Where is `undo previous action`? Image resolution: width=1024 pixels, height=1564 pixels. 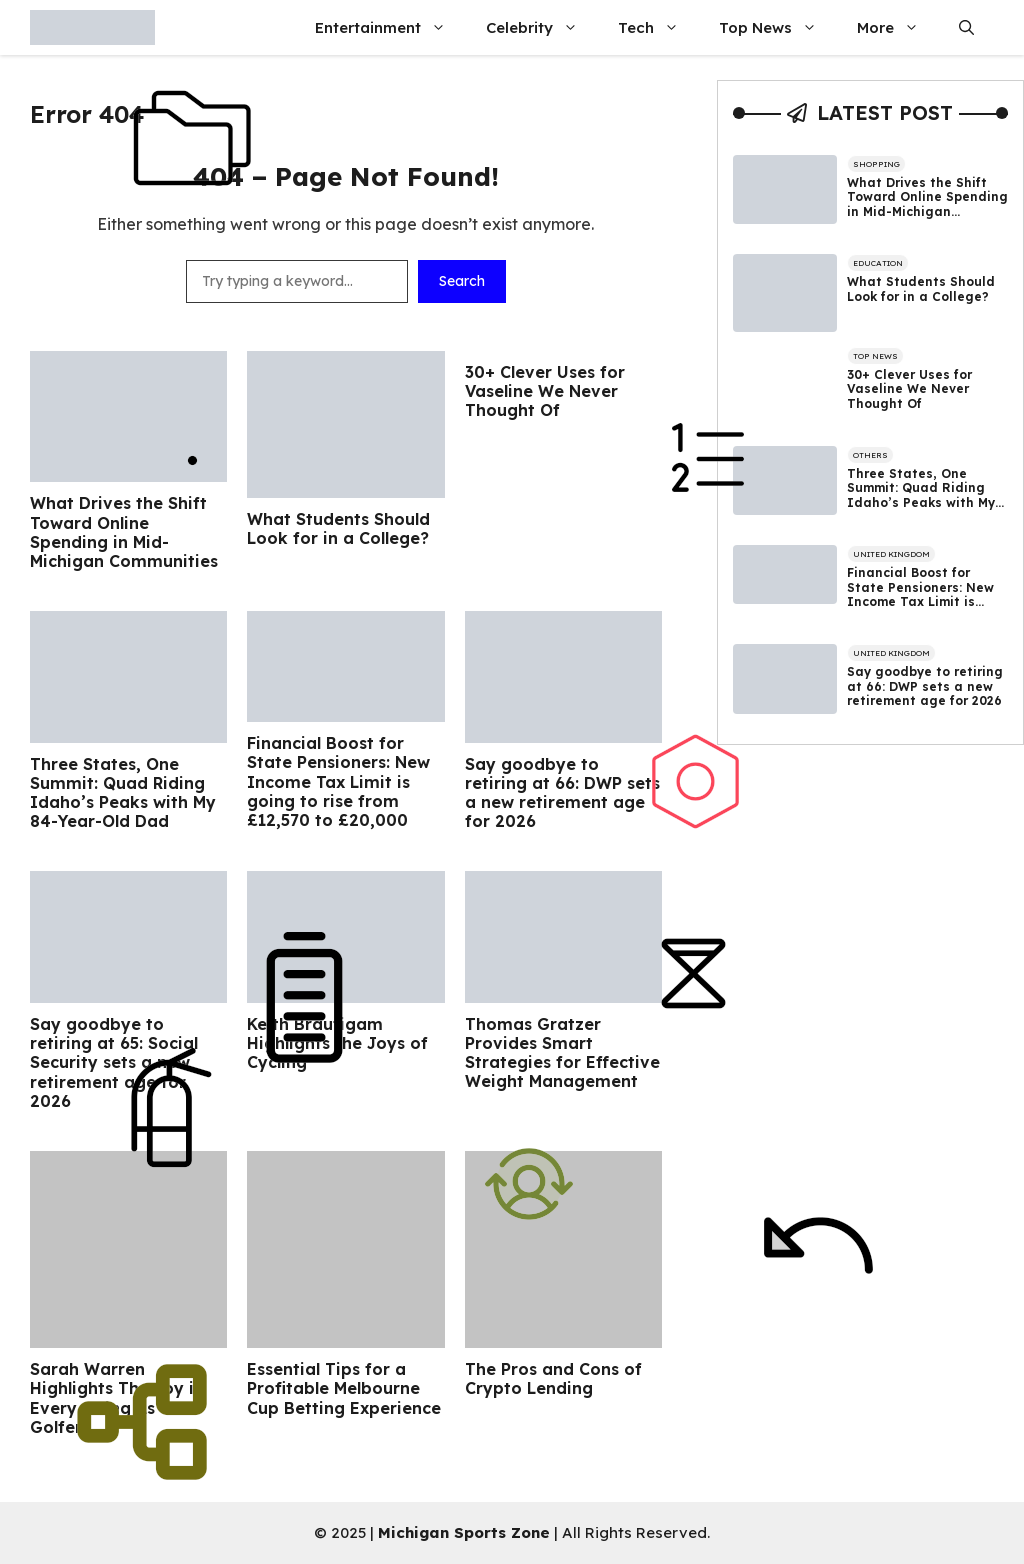 undo previous action is located at coordinates (820, 1241).